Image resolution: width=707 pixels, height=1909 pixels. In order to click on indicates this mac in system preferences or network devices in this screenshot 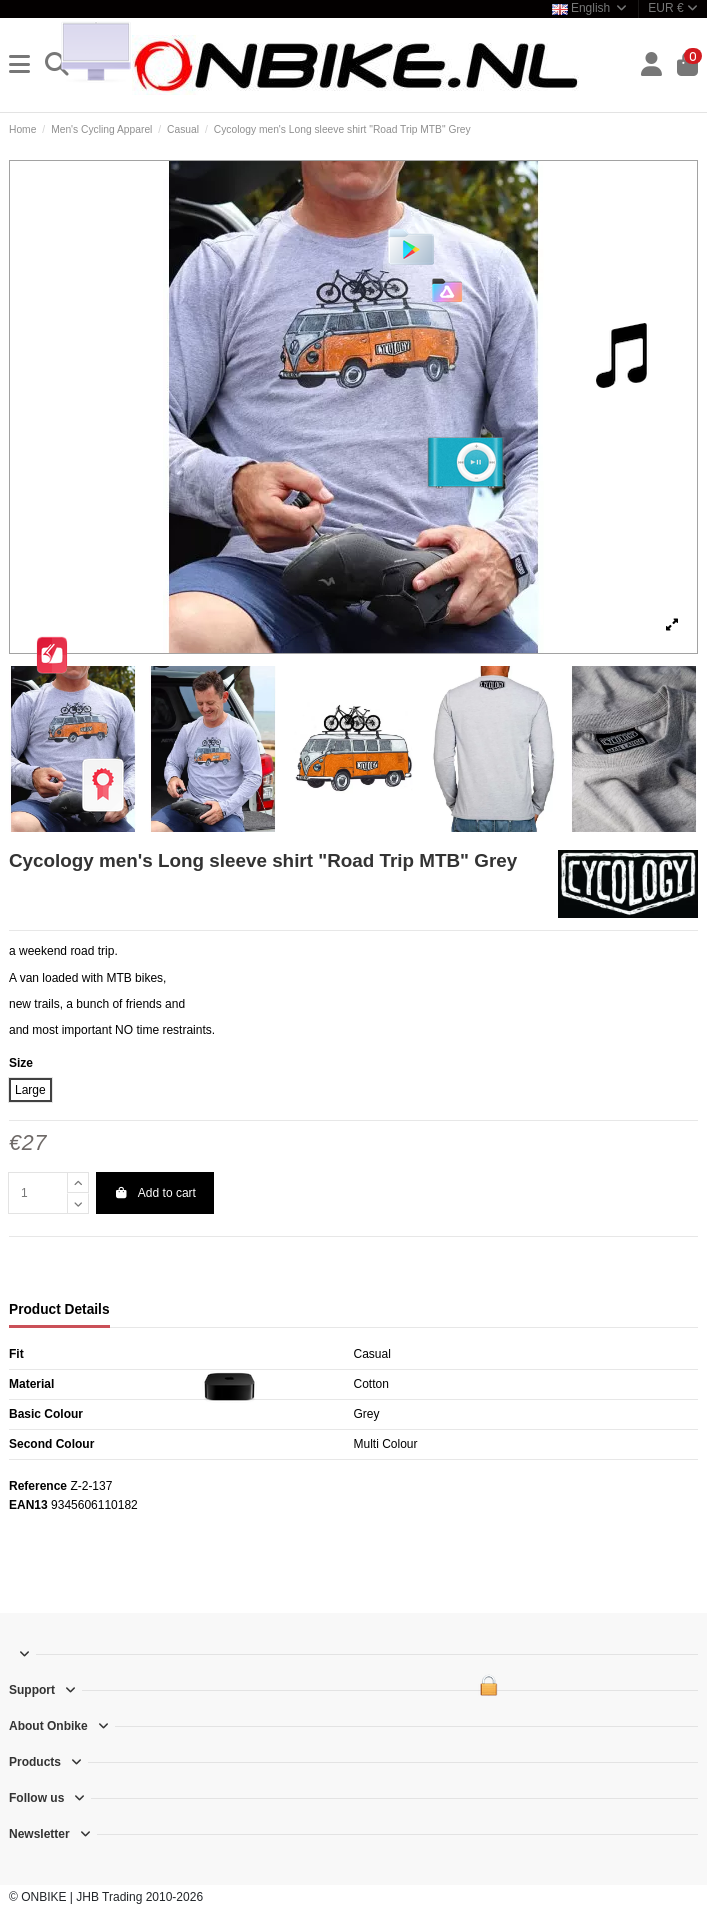, I will do `click(96, 50)`.